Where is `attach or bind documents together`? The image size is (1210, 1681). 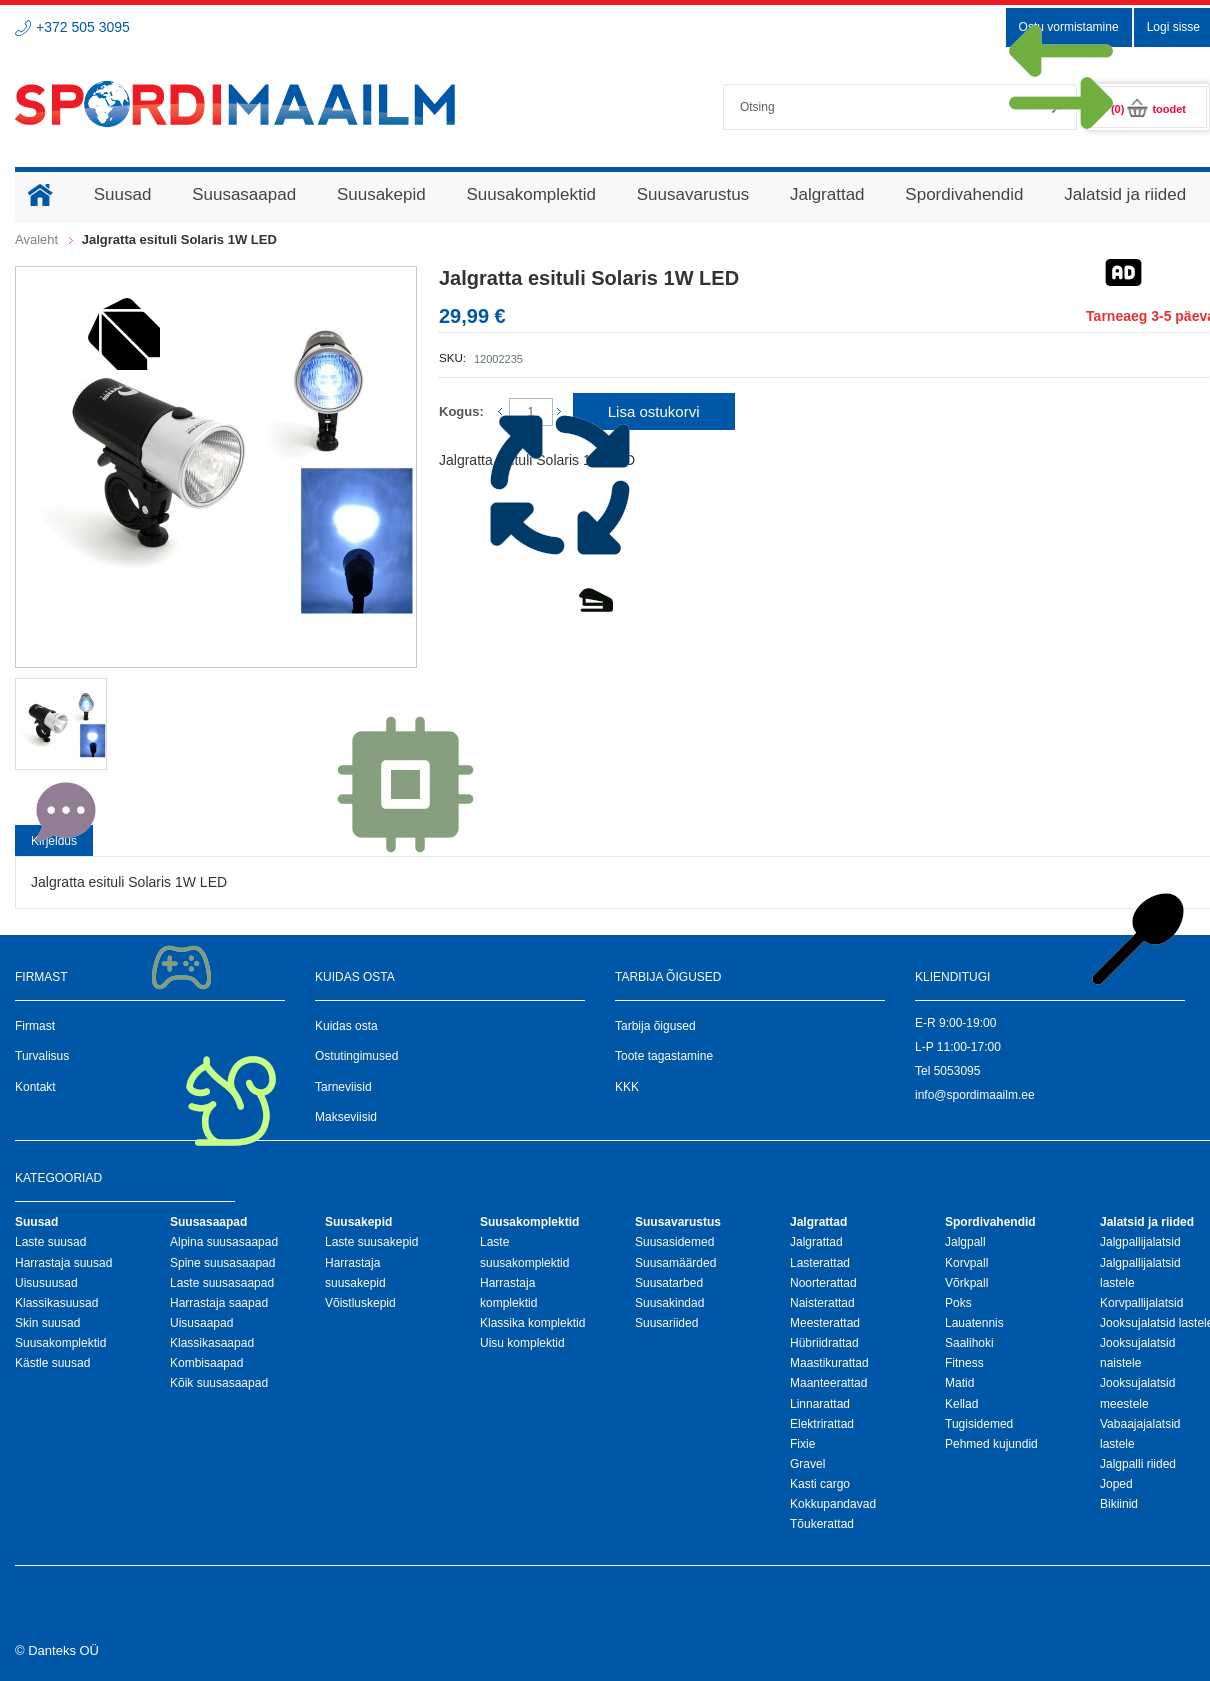 attach or bind documents together is located at coordinates (596, 600).